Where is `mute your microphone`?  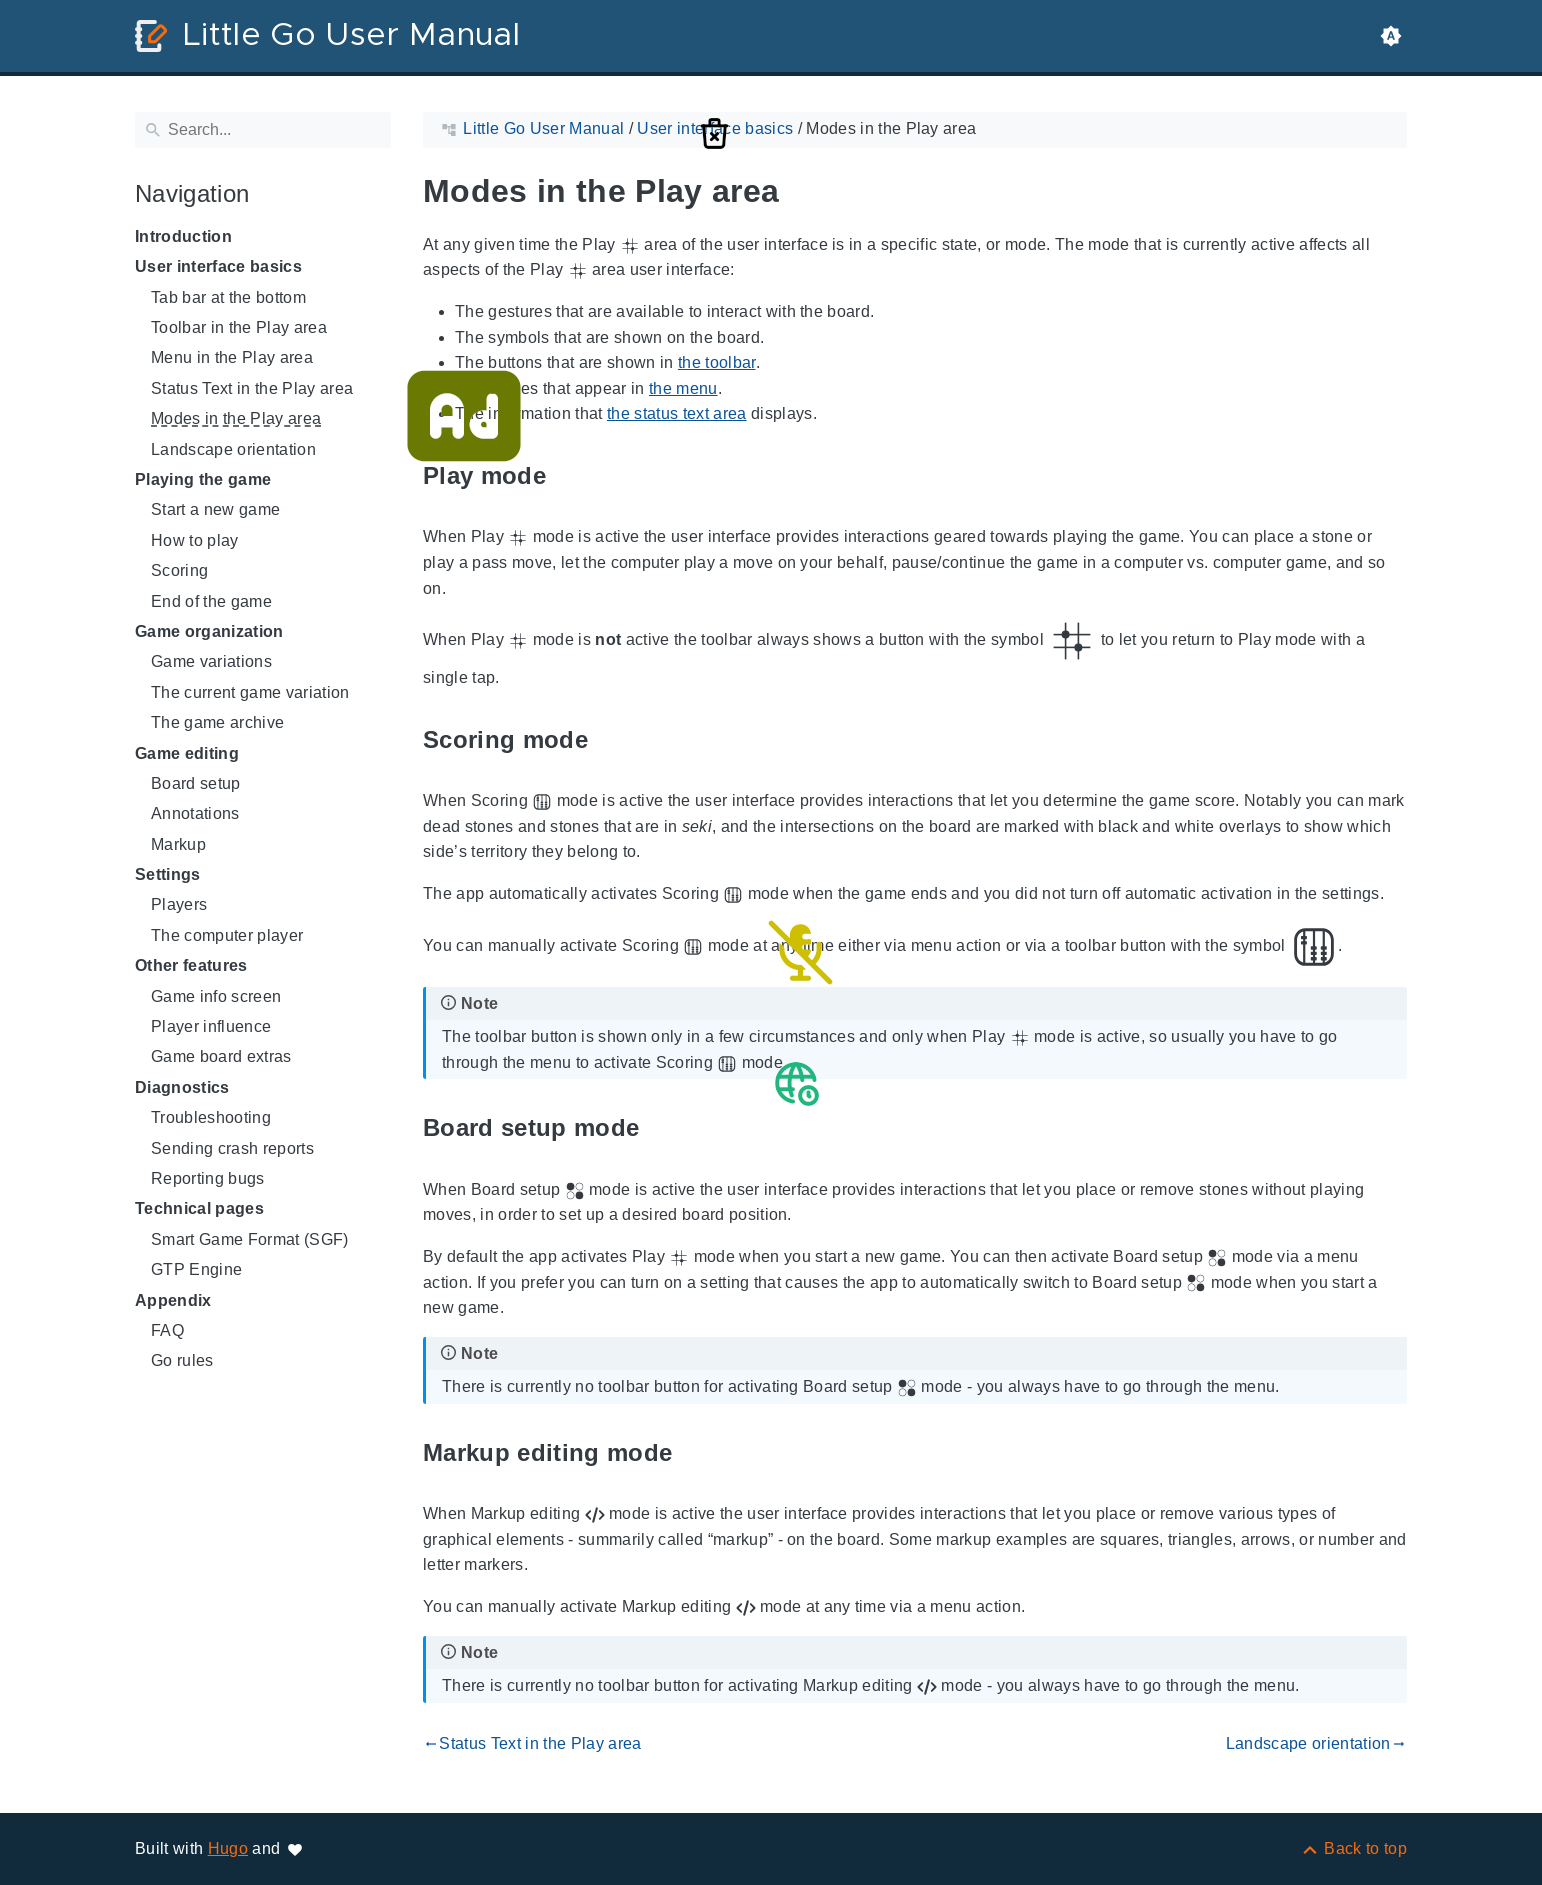
mute your microphone is located at coordinates (800, 952).